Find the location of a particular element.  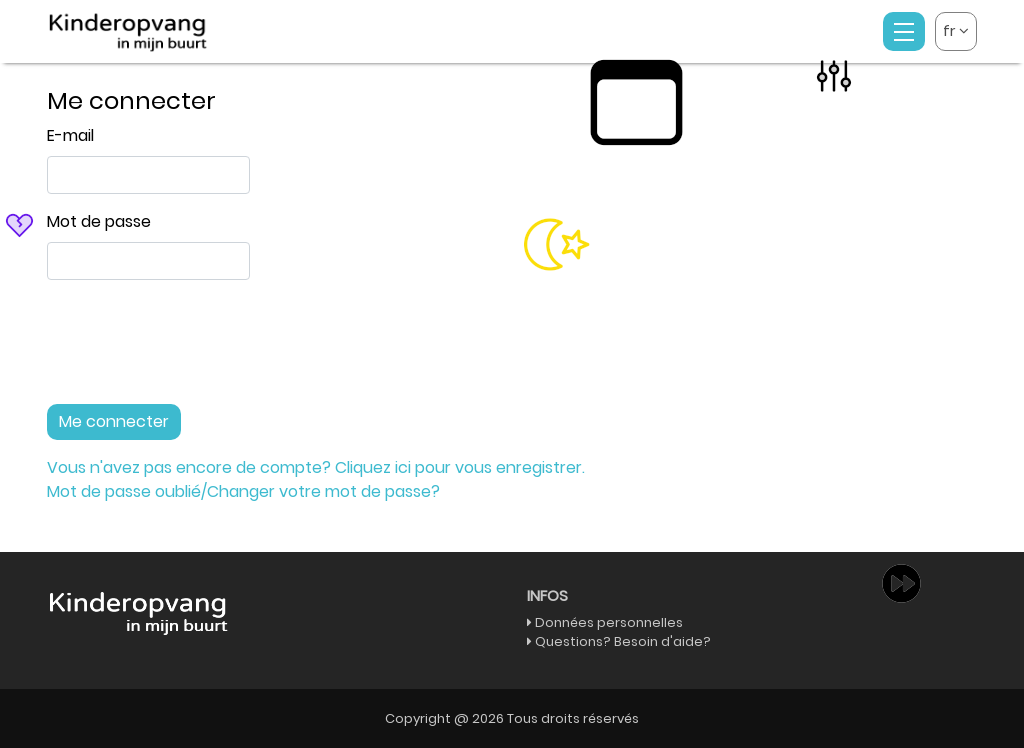

toggle islamic calendar or prayer times is located at coordinates (554, 244).